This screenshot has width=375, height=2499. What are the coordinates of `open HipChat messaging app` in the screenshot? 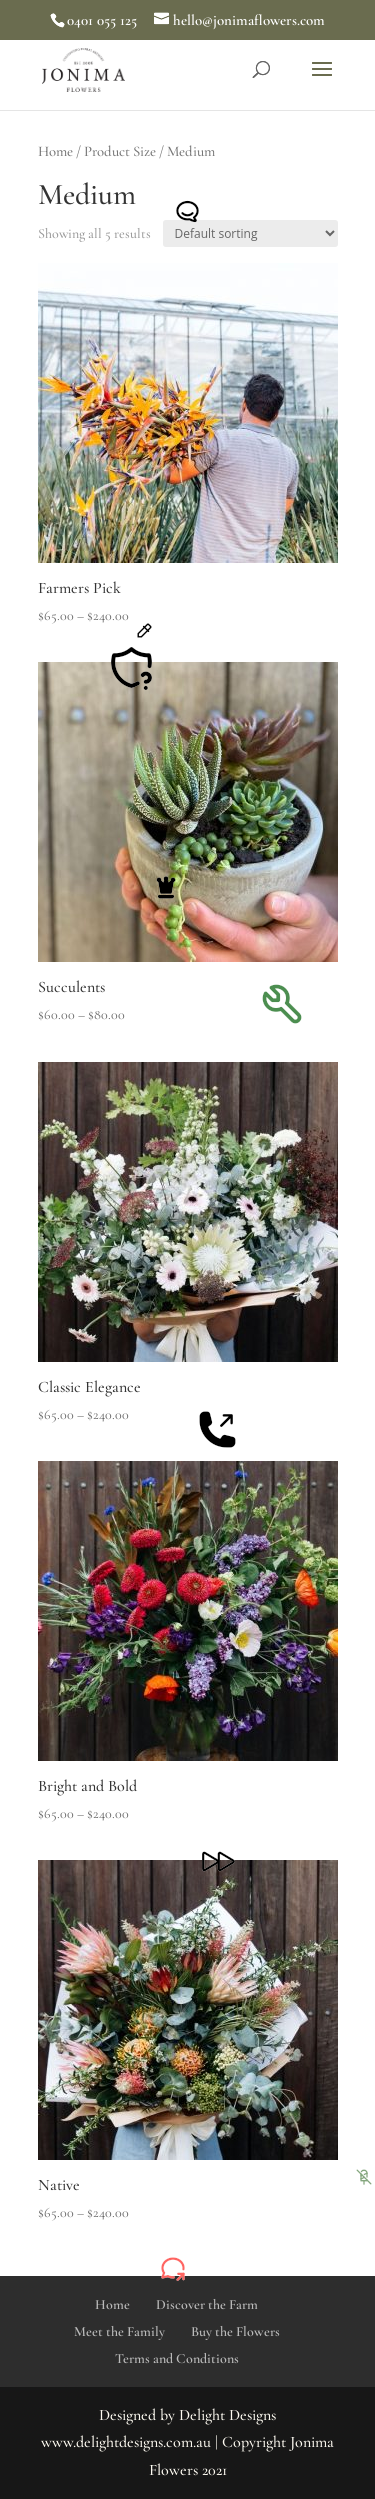 It's located at (187, 211).